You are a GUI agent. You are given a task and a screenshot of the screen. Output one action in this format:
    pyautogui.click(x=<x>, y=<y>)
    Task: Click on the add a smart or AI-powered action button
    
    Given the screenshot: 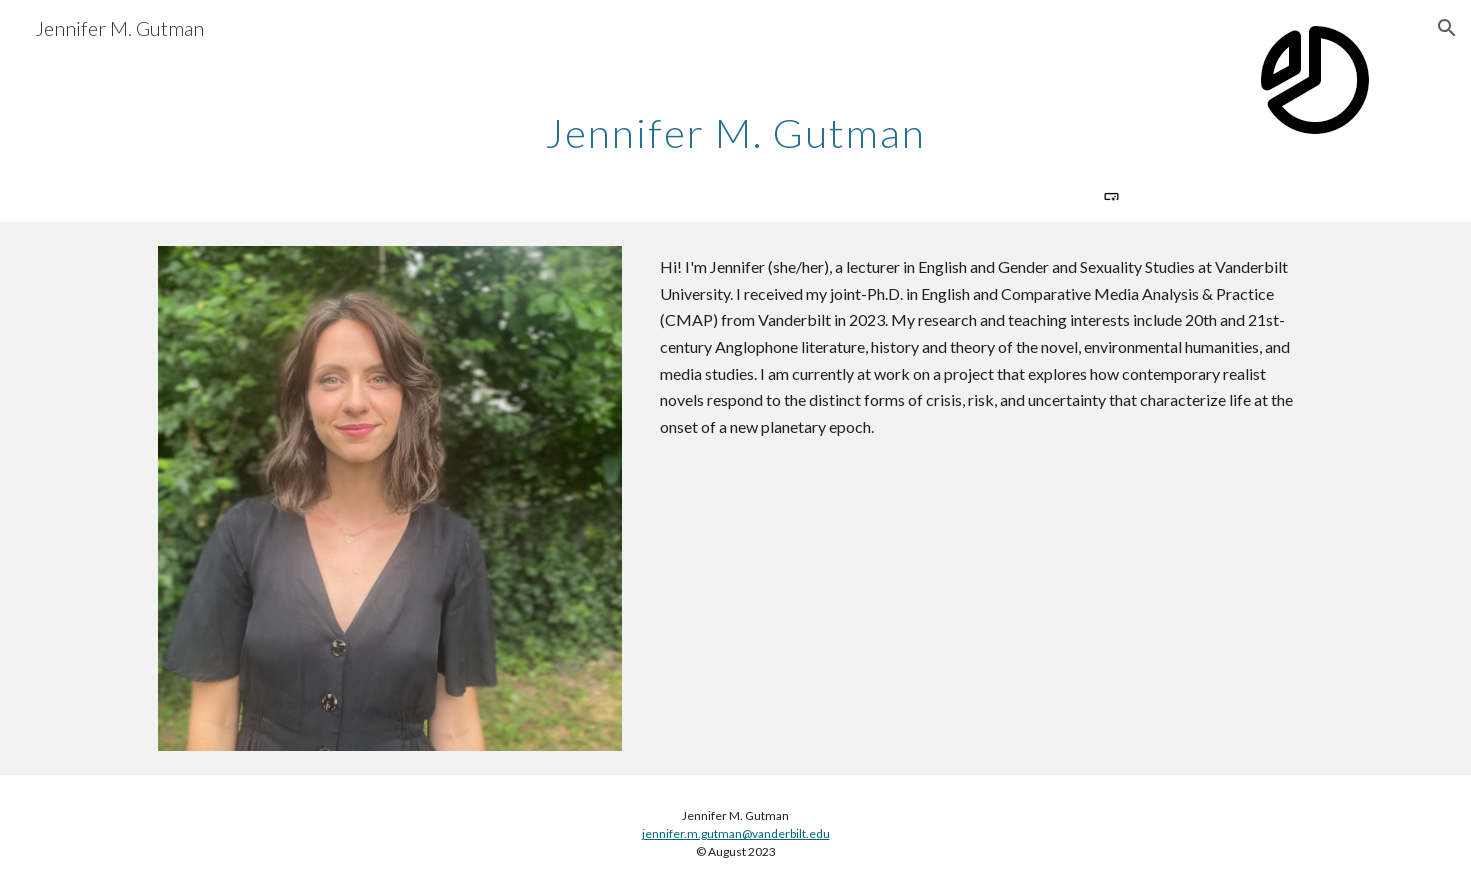 What is the action you would take?
    pyautogui.click(x=1111, y=196)
    